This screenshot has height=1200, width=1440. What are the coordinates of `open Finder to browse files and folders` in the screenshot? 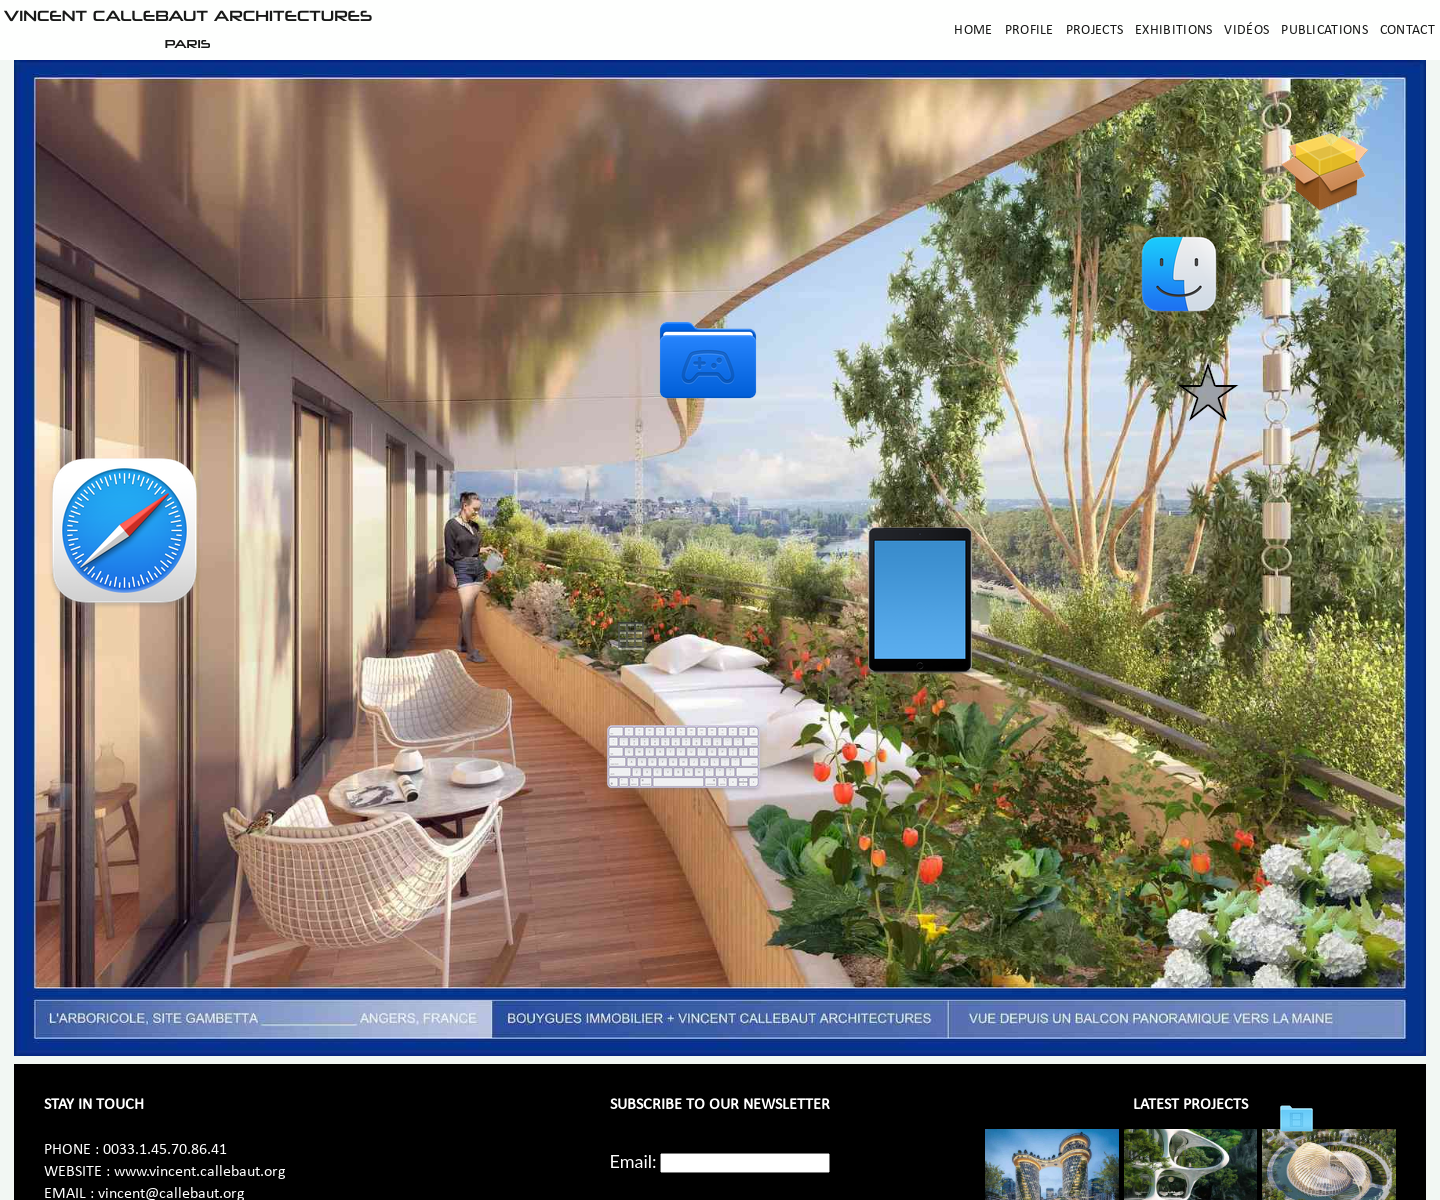 It's located at (1179, 274).